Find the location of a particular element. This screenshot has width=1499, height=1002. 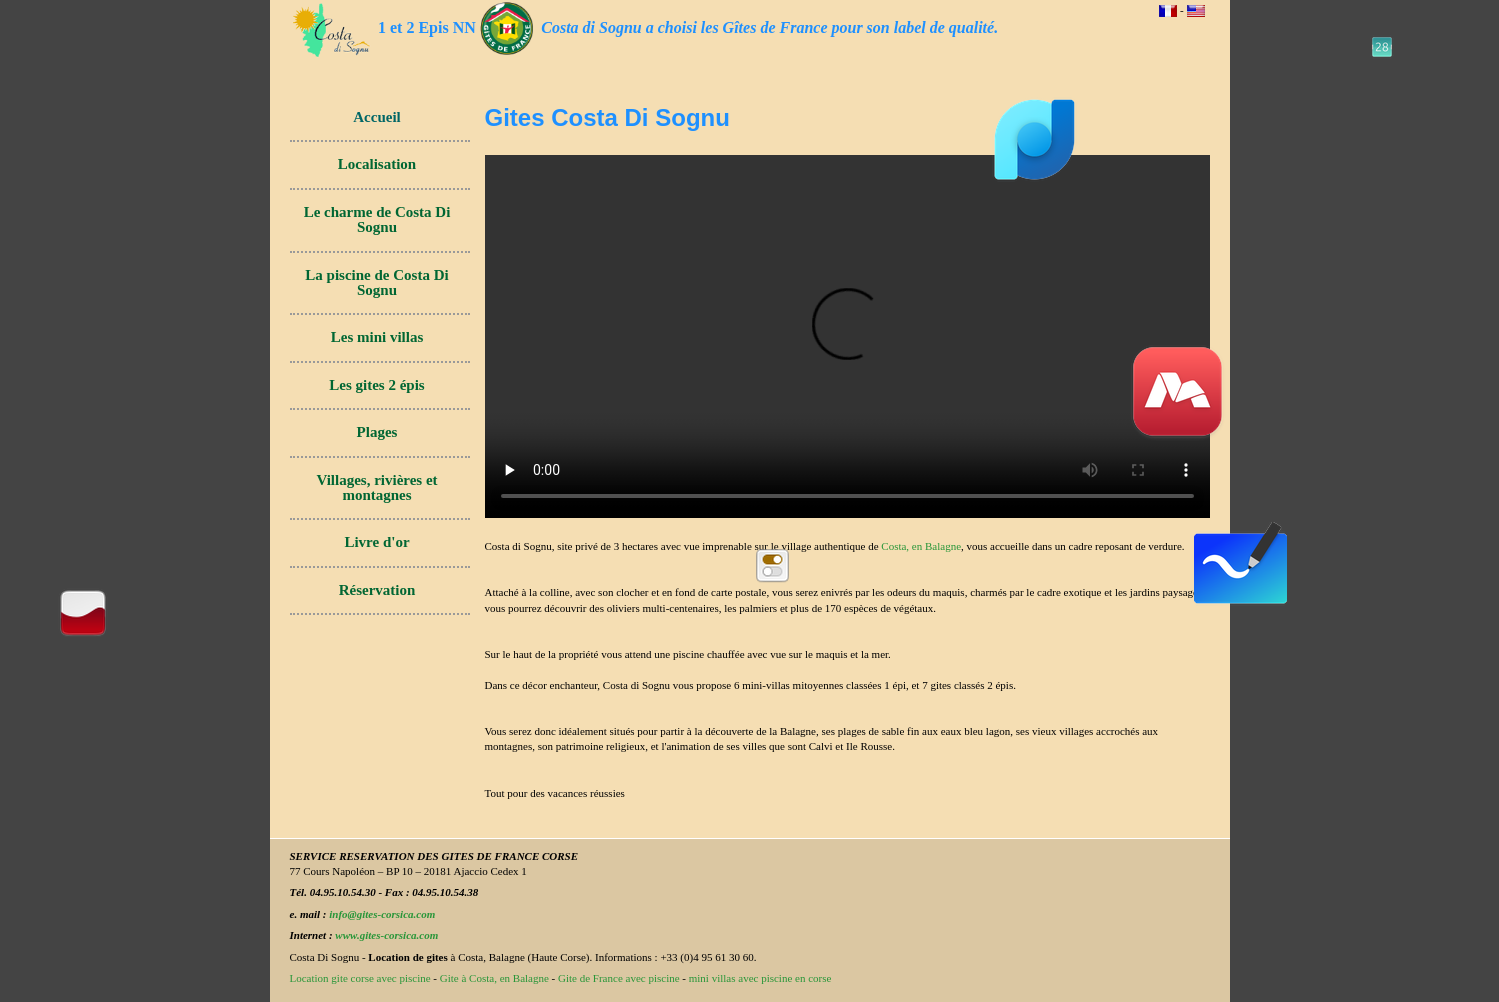

open the TalentOnboard application is located at coordinates (1034, 139).